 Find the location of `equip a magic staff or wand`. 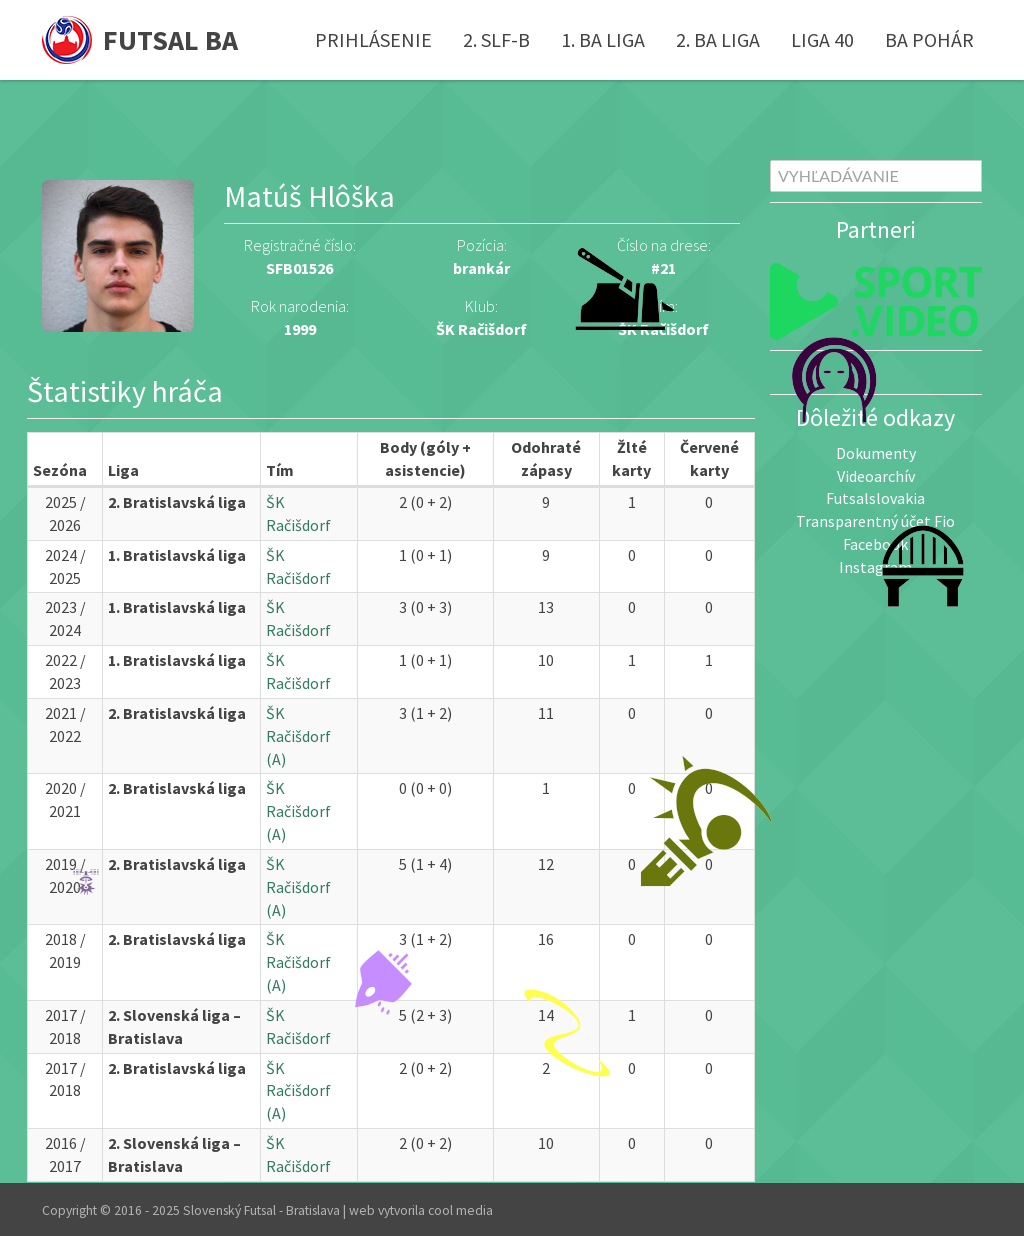

equip a magic staff or wand is located at coordinates (706, 820).